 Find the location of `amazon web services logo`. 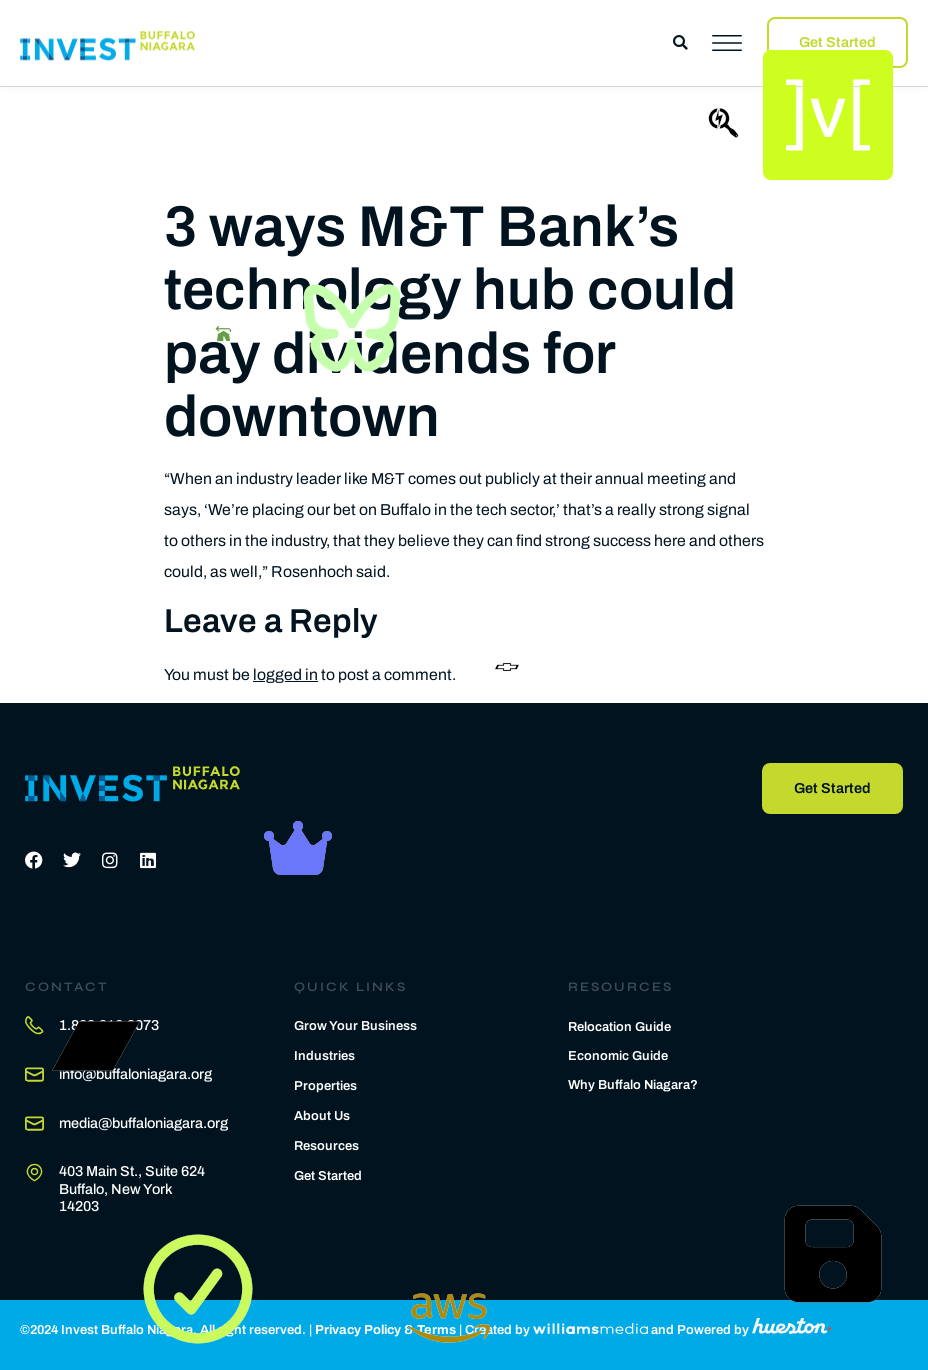

amazon web services logo is located at coordinates (449, 1318).